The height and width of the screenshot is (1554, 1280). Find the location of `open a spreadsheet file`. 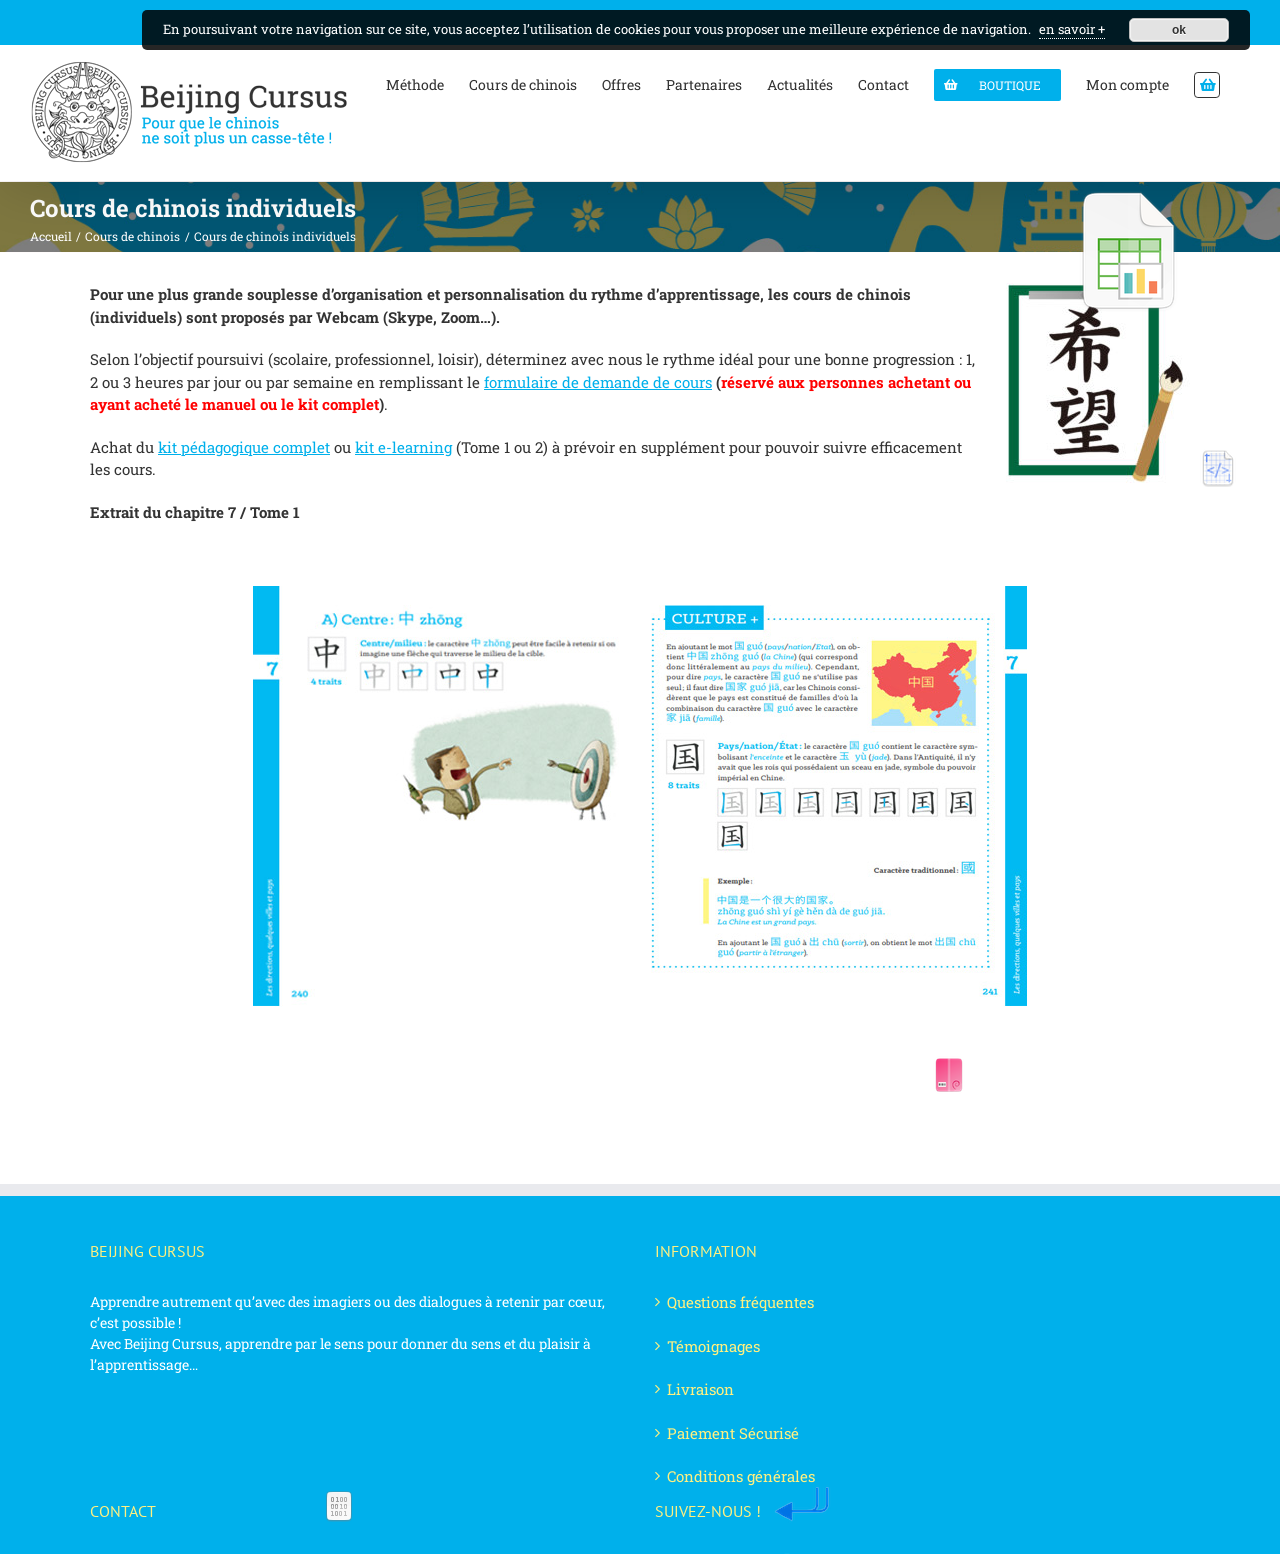

open a spreadsheet file is located at coordinates (1128, 250).